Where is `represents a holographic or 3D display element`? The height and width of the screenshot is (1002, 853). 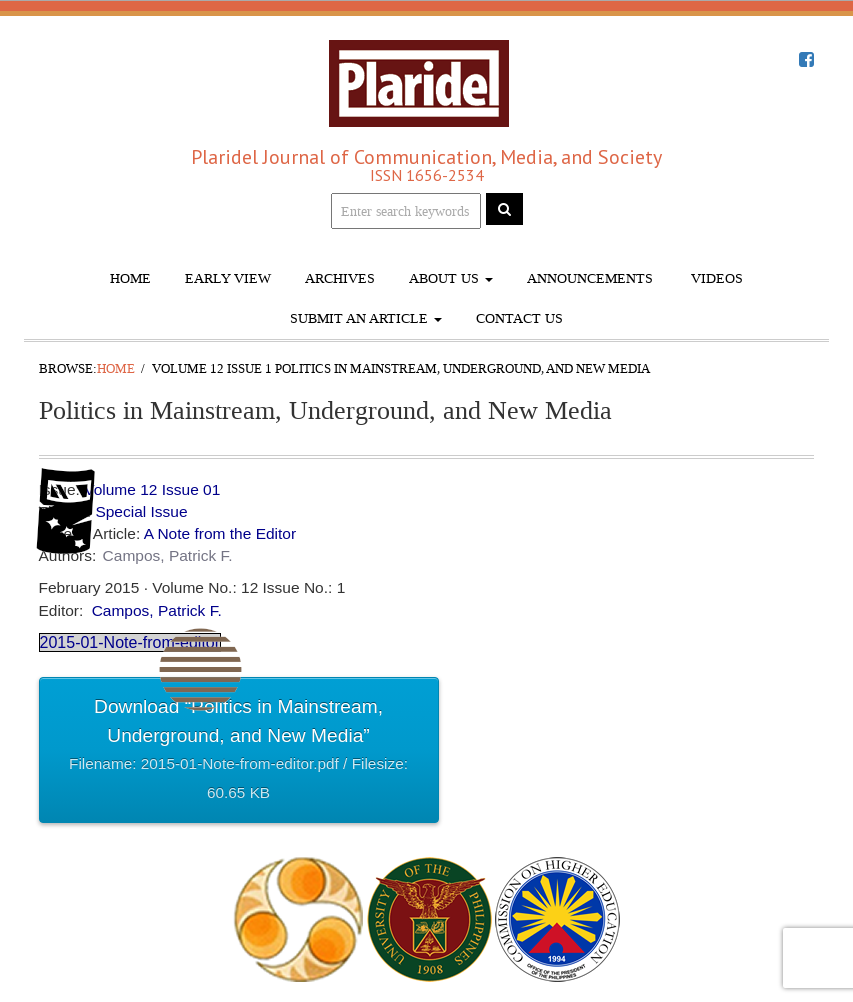
represents a holographic or 3D display element is located at coordinates (200, 669).